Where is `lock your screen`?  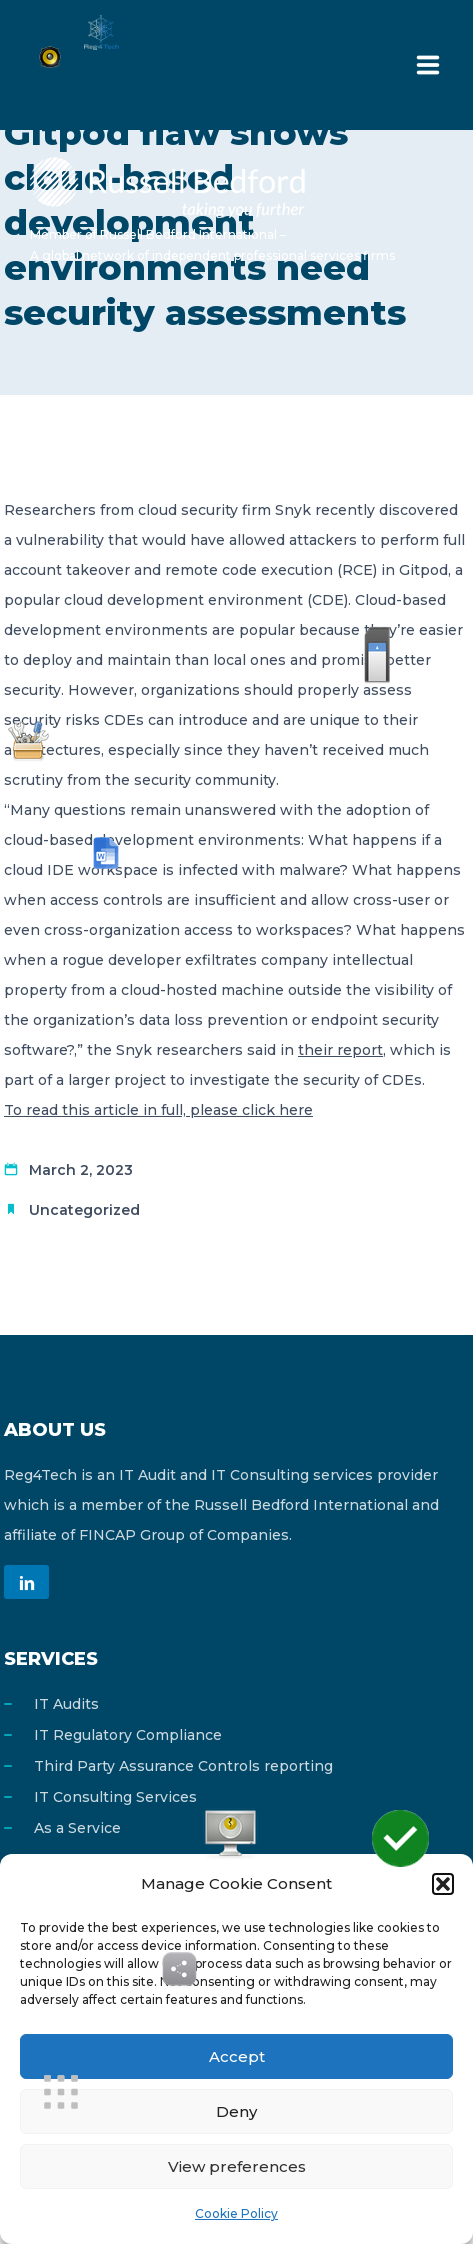
lock your screen is located at coordinates (230, 1832).